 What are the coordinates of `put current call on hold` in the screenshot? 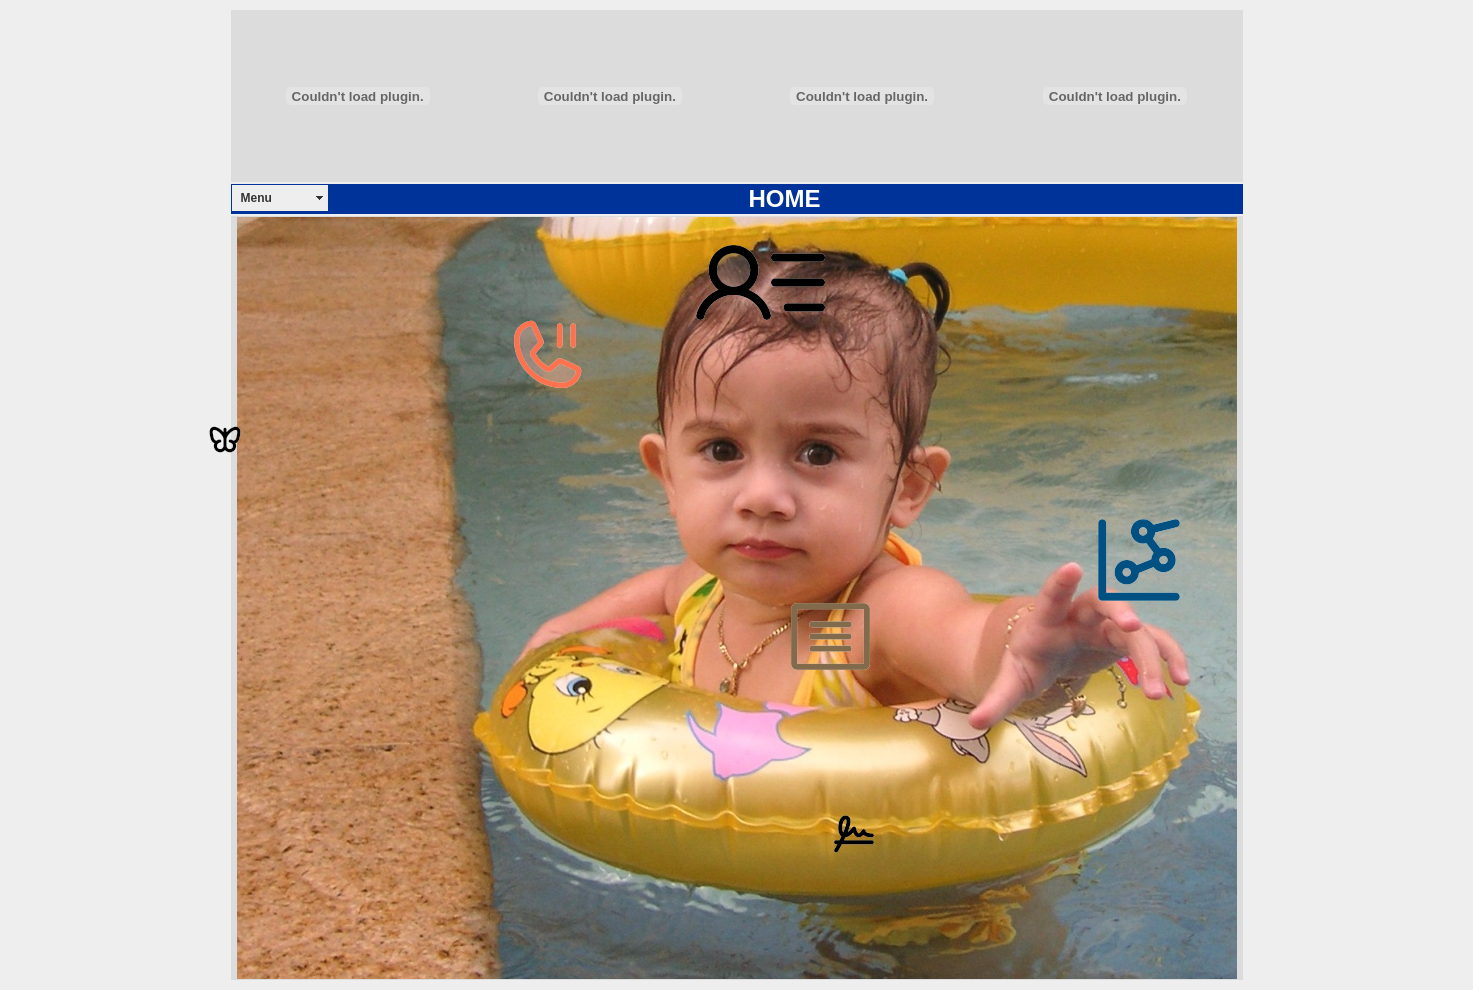 It's located at (549, 353).